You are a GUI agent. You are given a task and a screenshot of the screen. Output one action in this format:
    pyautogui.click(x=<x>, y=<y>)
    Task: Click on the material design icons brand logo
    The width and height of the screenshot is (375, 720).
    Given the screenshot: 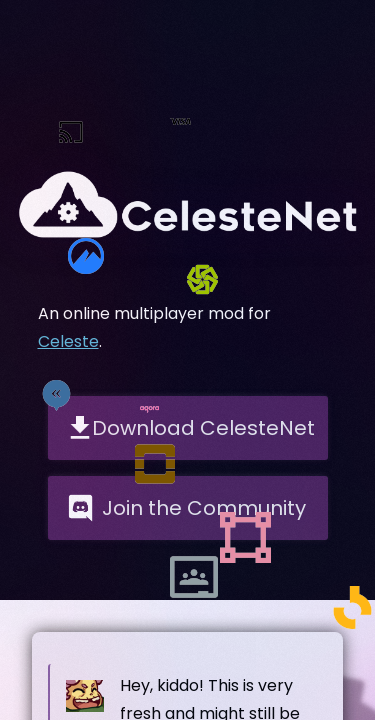 What is the action you would take?
    pyautogui.click(x=245, y=537)
    